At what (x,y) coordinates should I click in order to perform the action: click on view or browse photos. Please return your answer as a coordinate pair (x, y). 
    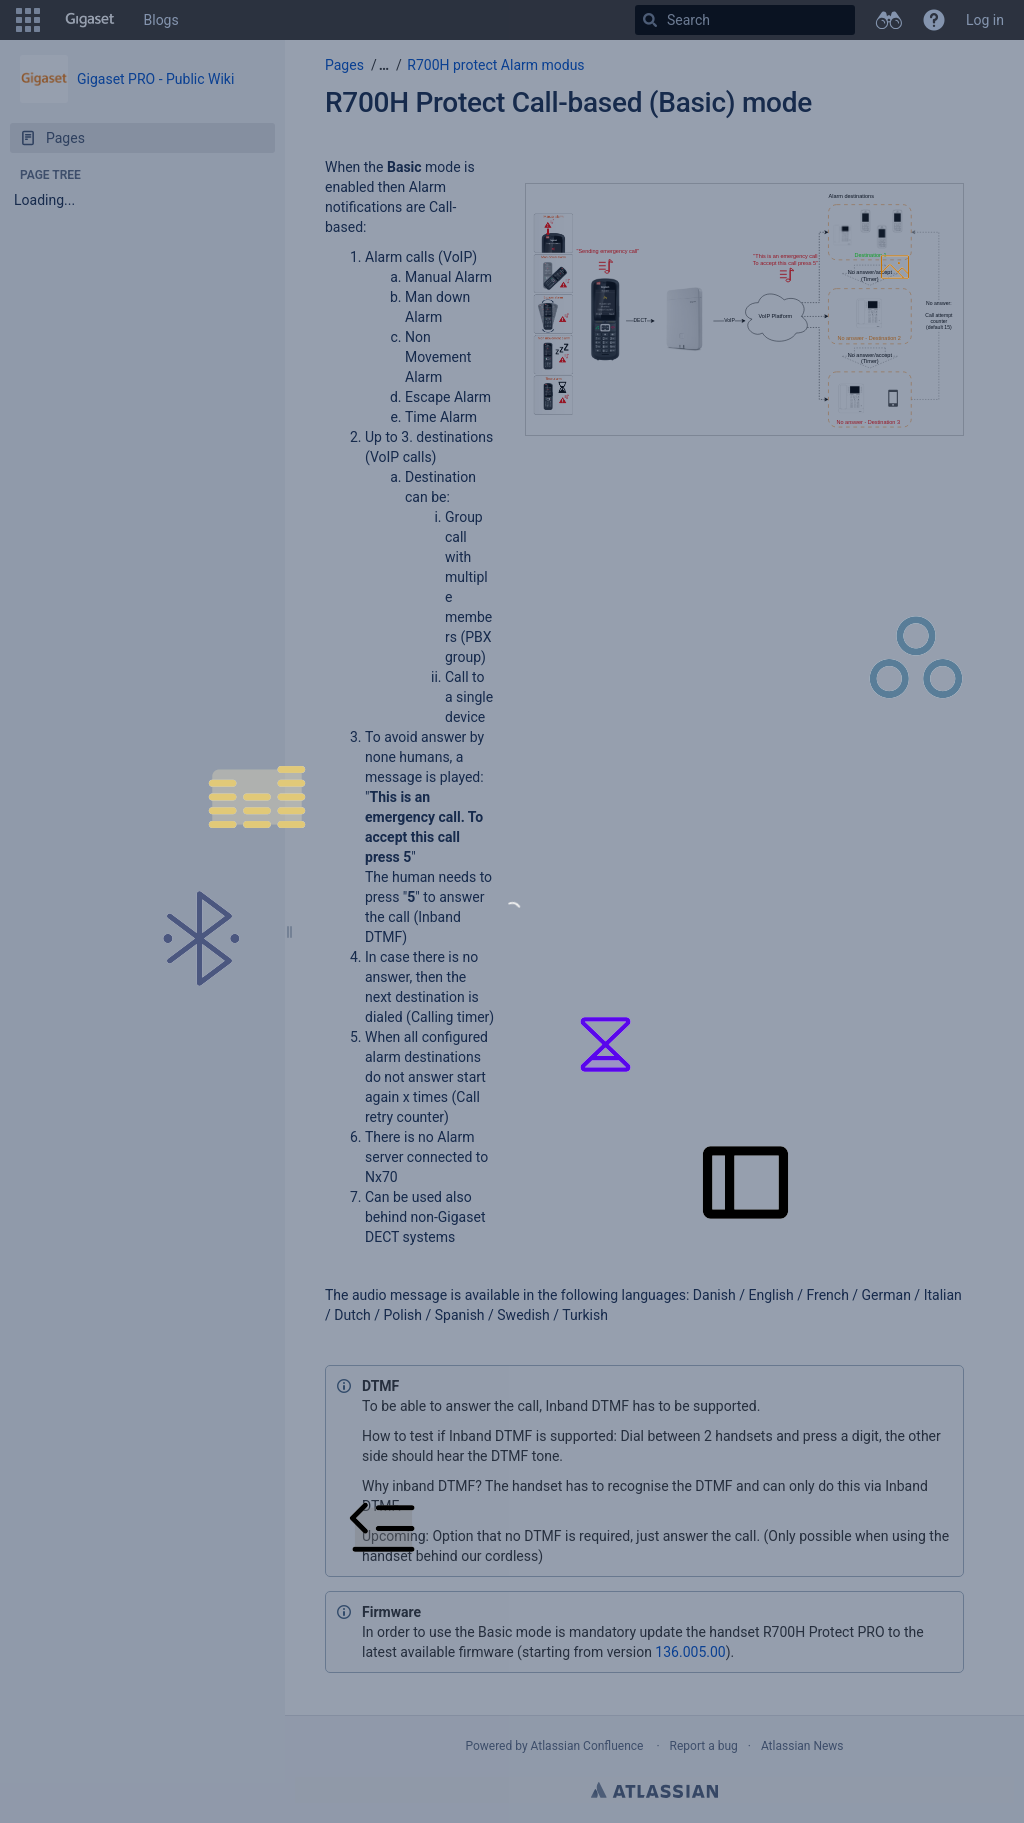
    Looking at the image, I should click on (895, 267).